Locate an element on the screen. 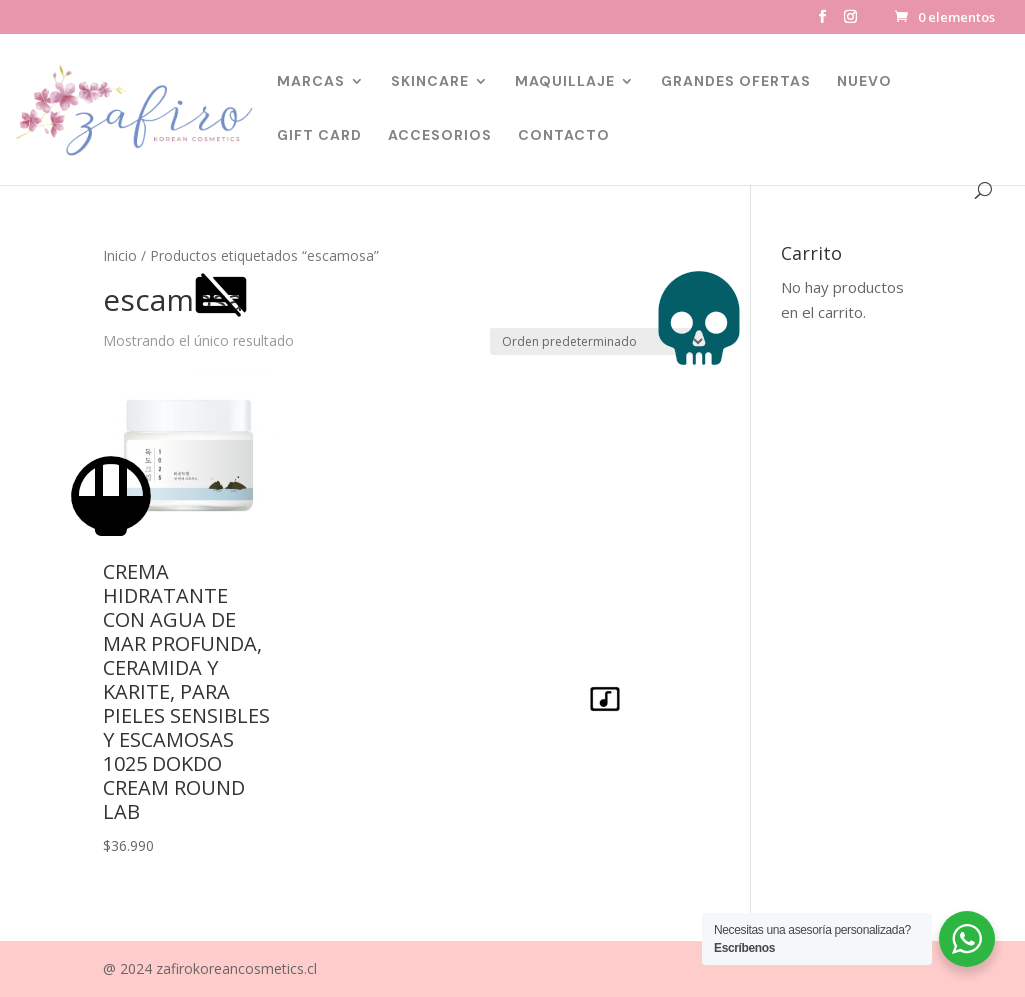 The width and height of the screenshot is (1025, 997). indicates danger or hazardous content is located at coordinates (699, 318).